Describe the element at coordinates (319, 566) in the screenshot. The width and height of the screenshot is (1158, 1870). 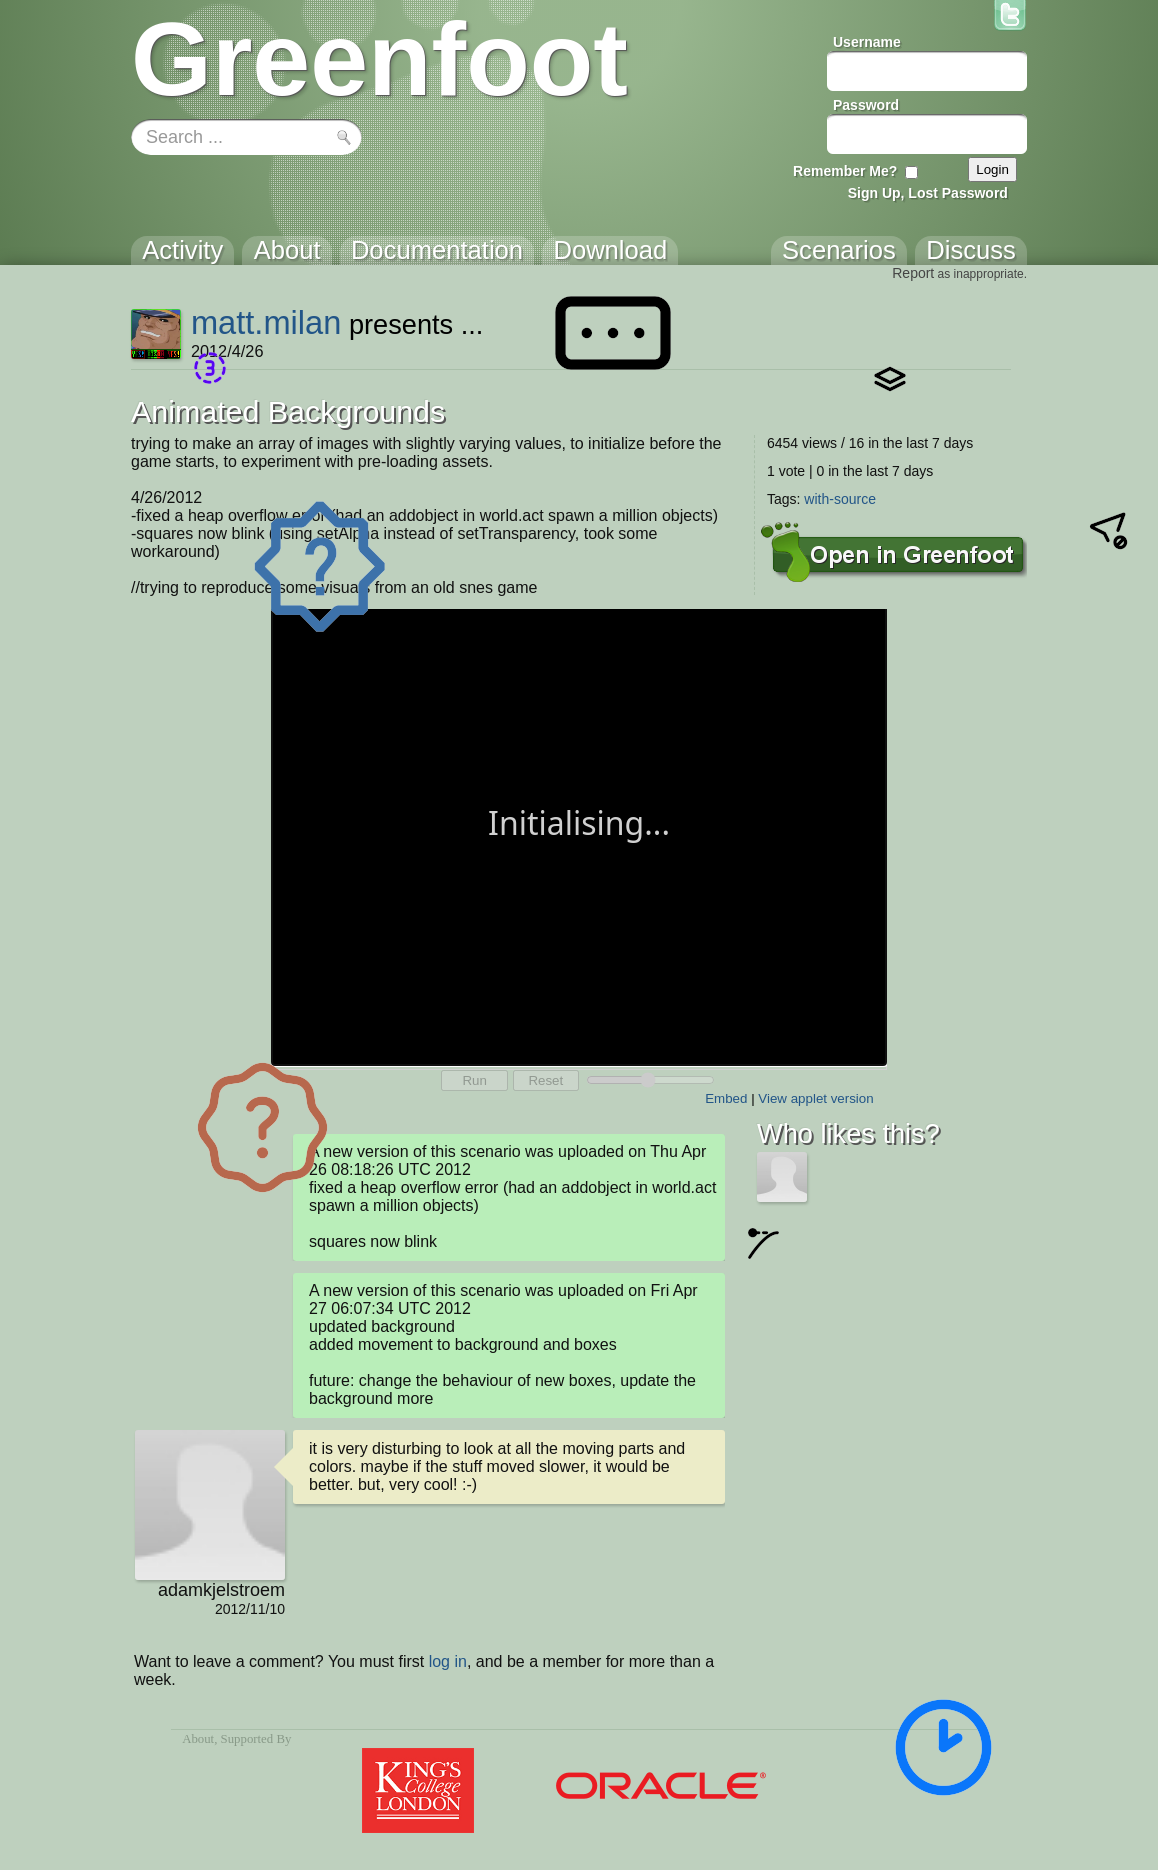
I see `indicates unverified or unknown status` at that location.